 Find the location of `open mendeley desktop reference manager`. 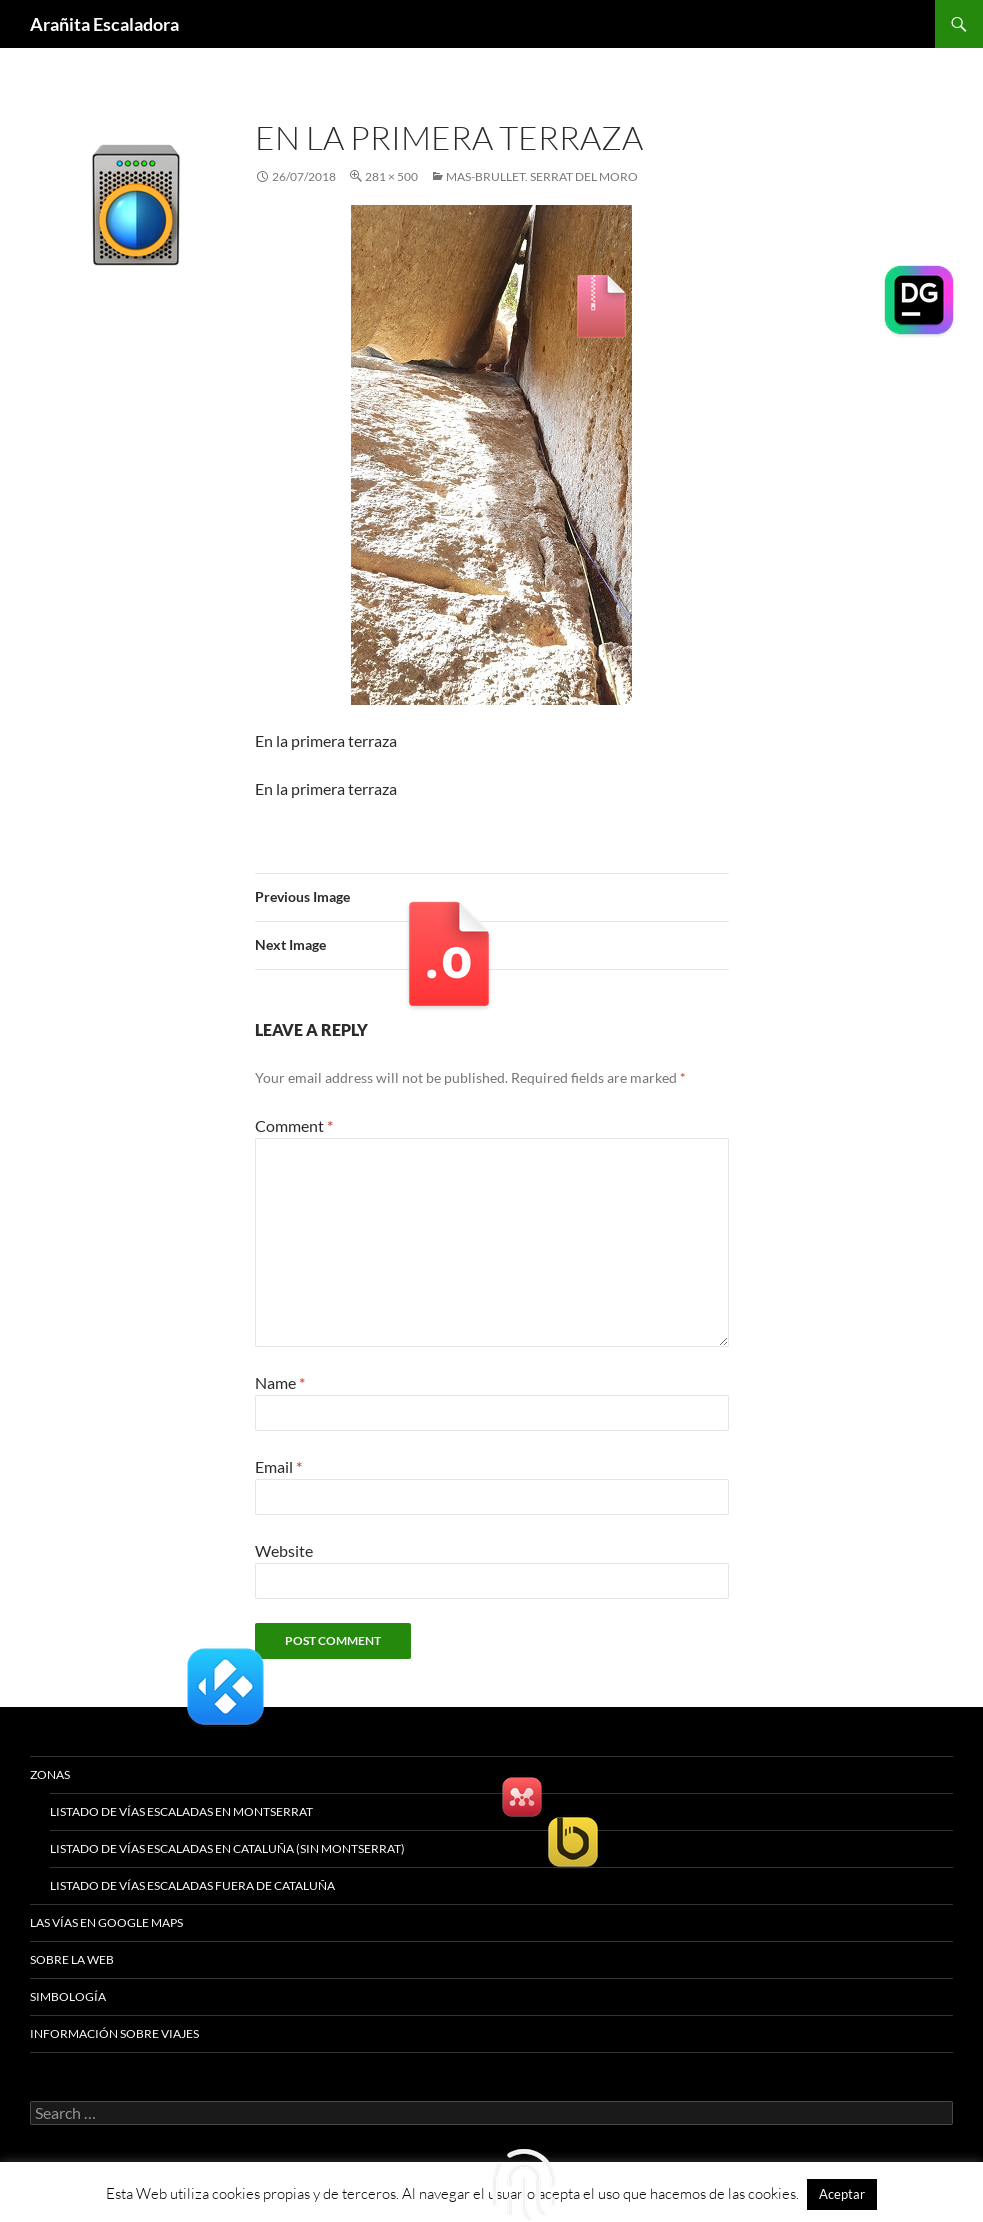

open mendeley desktop reference manager is located at coordinates (522, 1797).